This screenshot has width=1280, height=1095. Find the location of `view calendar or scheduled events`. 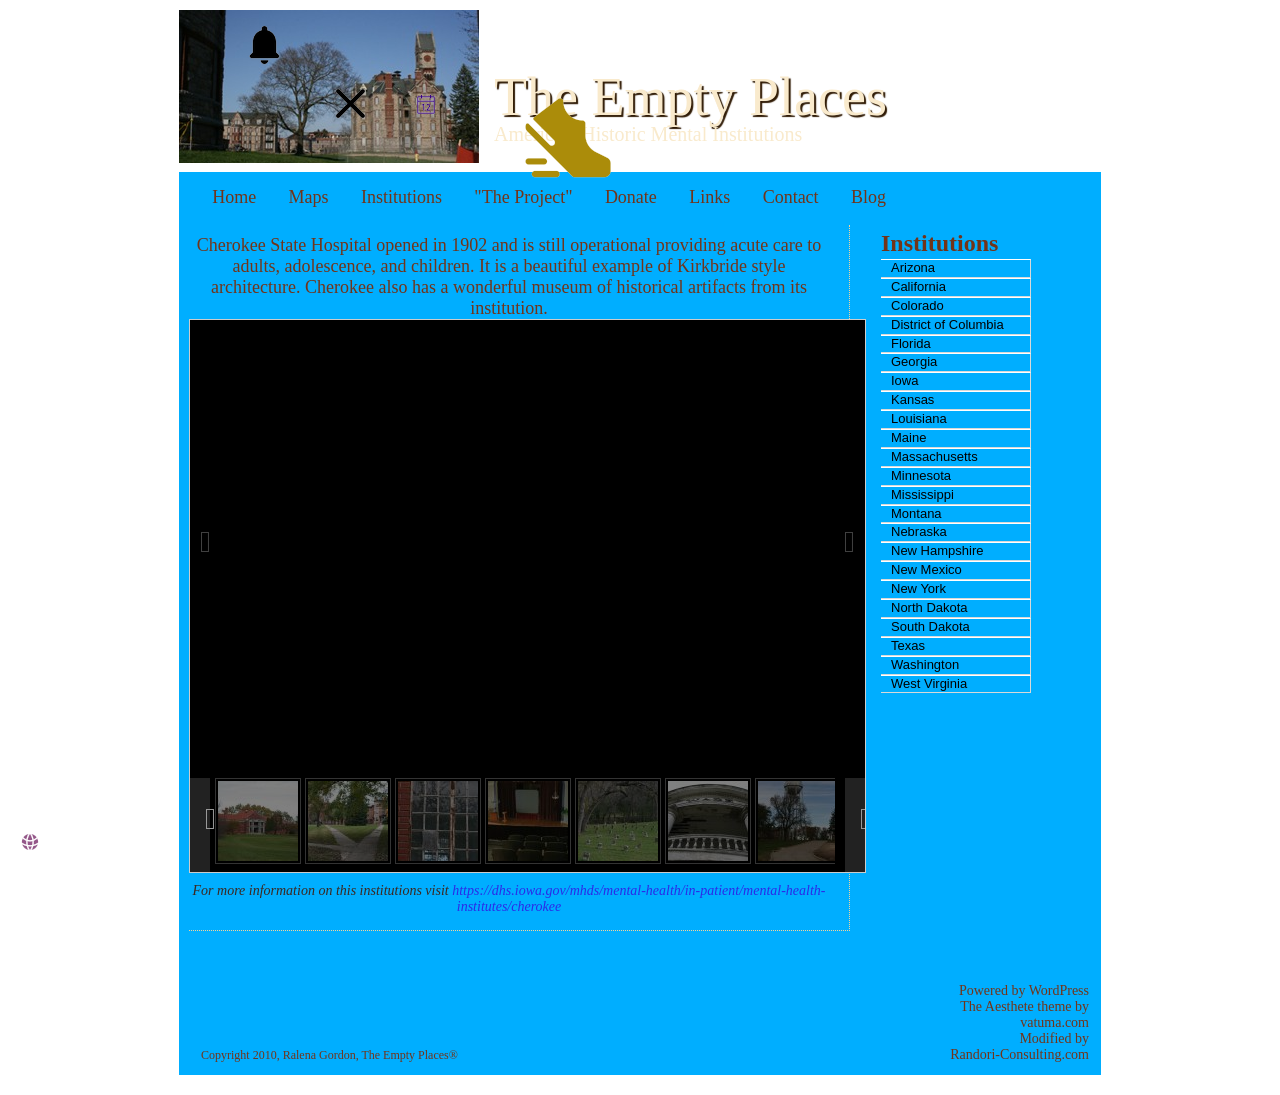

view calendar or scheduled events is located at coordinates (426, 105).